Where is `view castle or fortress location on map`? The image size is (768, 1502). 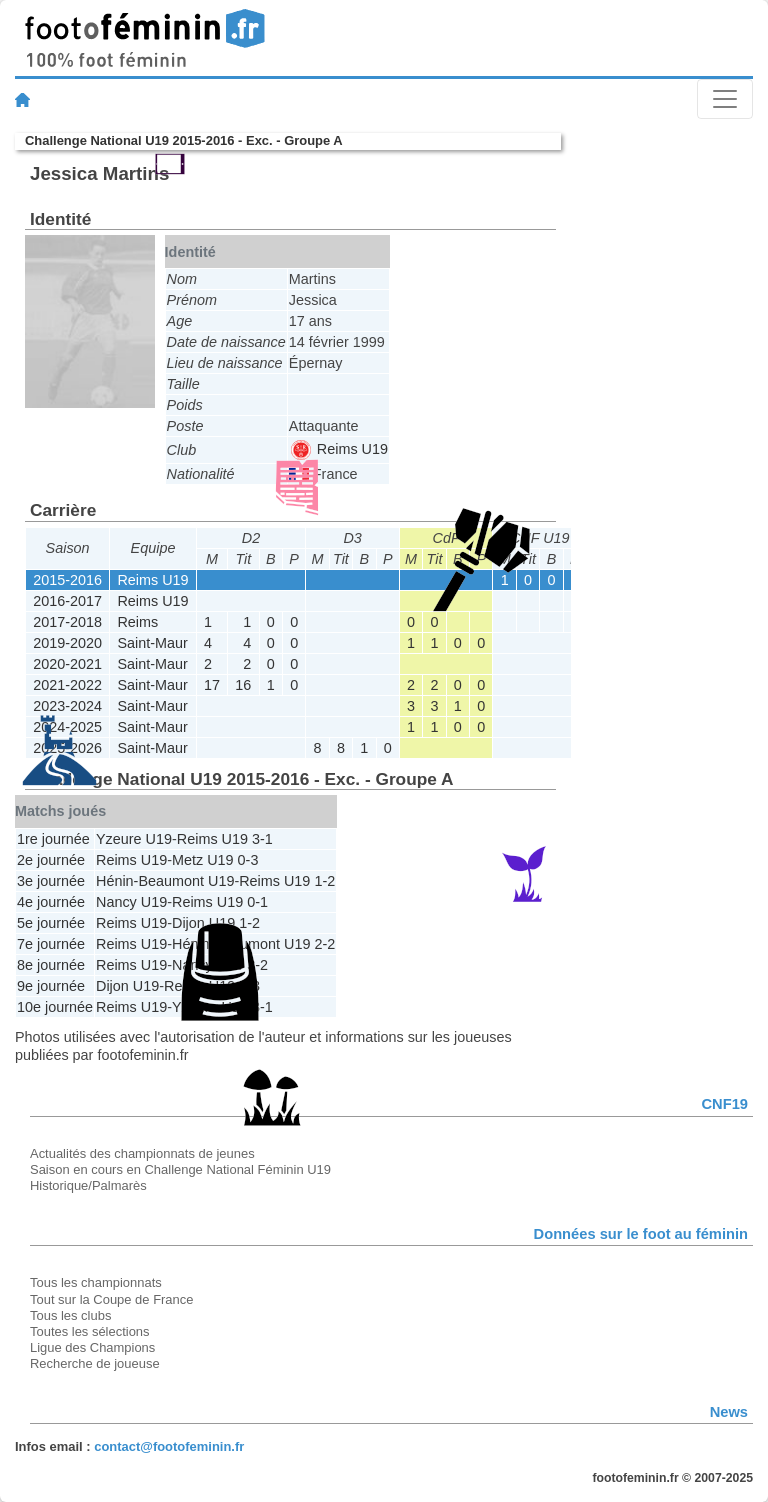
view castle or fortress location on map is located at coordinates (59, 748).